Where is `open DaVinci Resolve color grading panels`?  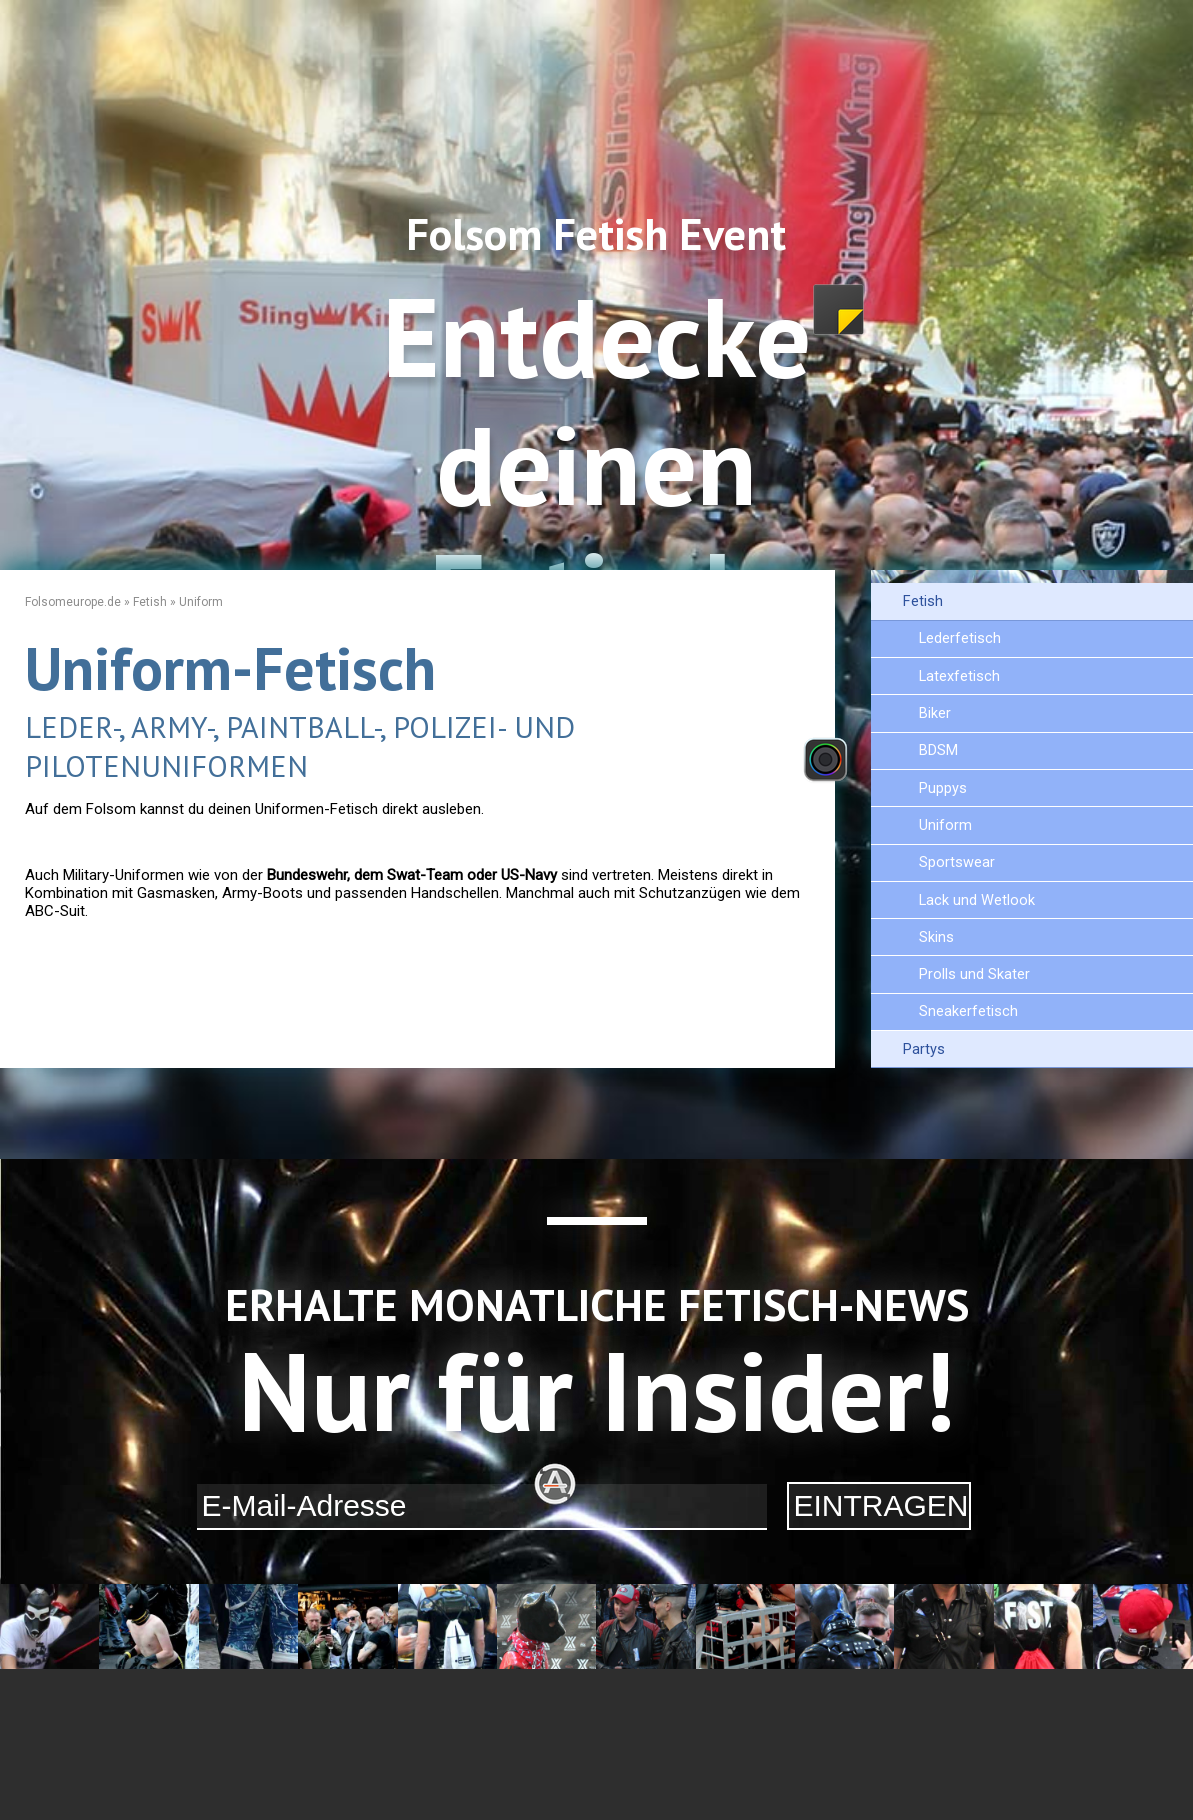 open DaVinci Resolve color grading panels is located at coordinates (825, 759).